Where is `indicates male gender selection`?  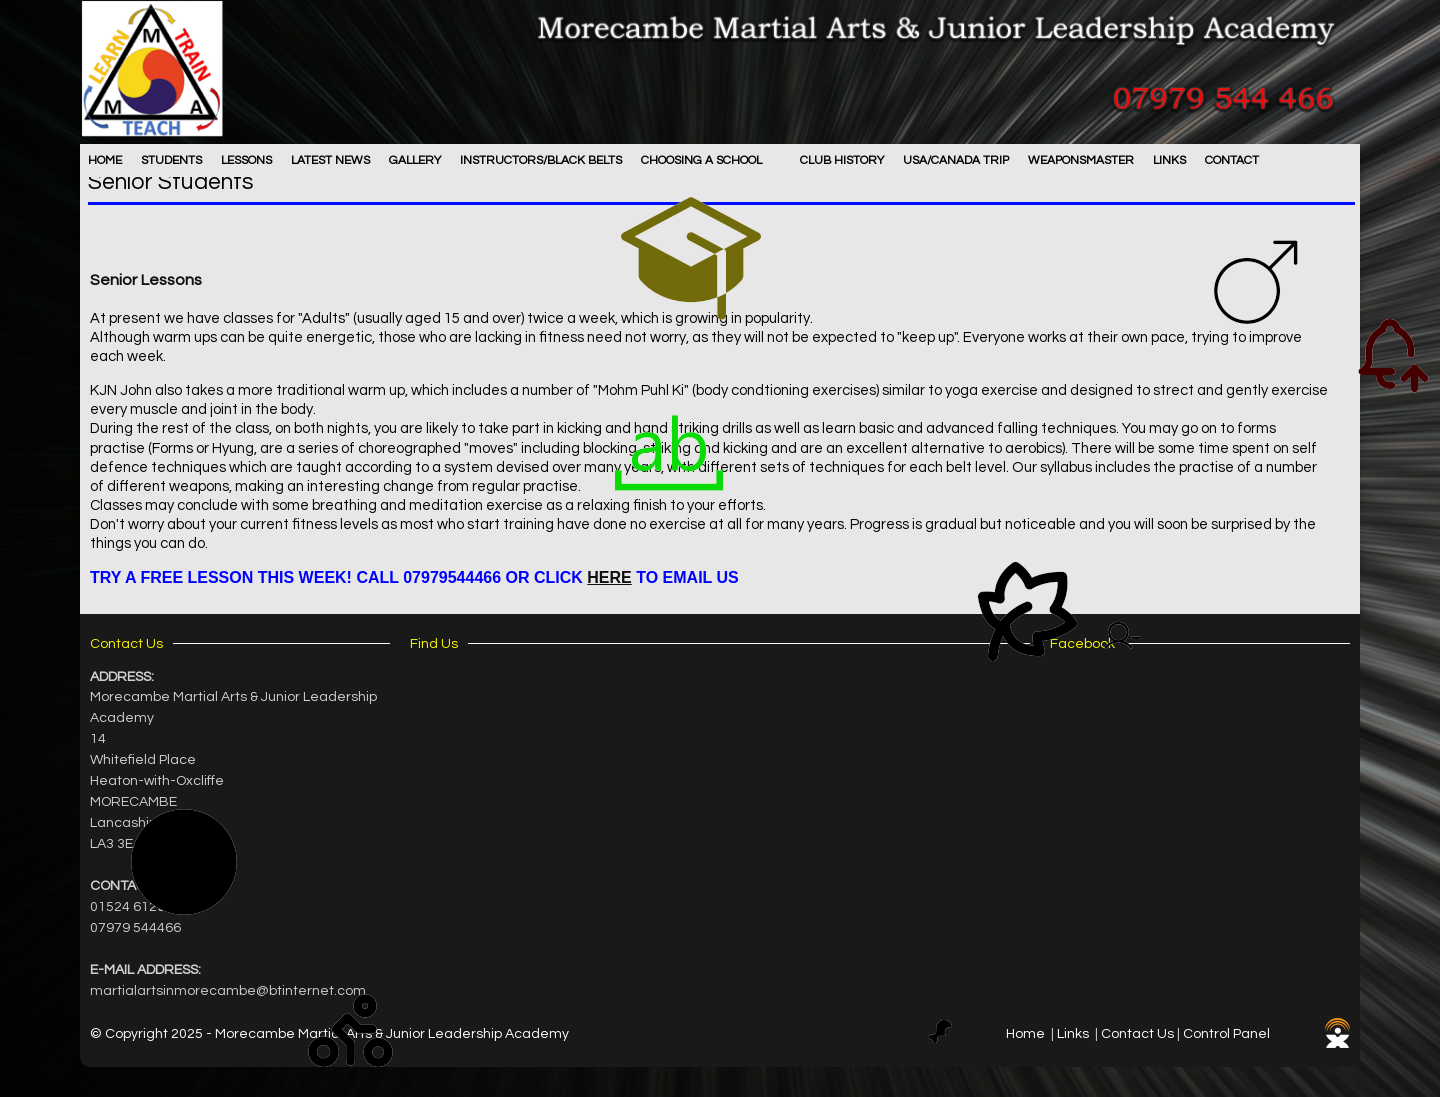 indicates male gender selection is located at coordinates (1257, 280).